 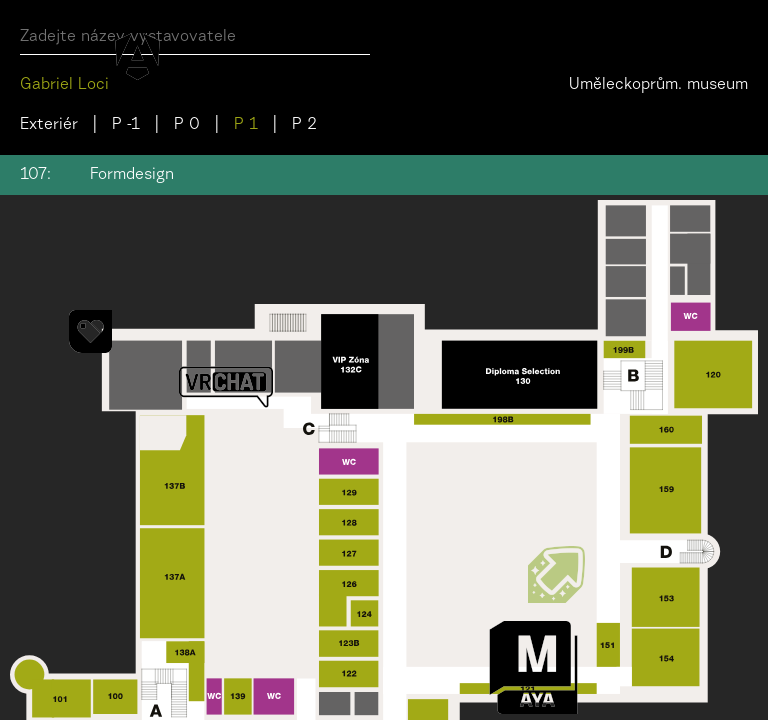 I want to click on open Autodesk Maya application, so click(x=533, y=667).